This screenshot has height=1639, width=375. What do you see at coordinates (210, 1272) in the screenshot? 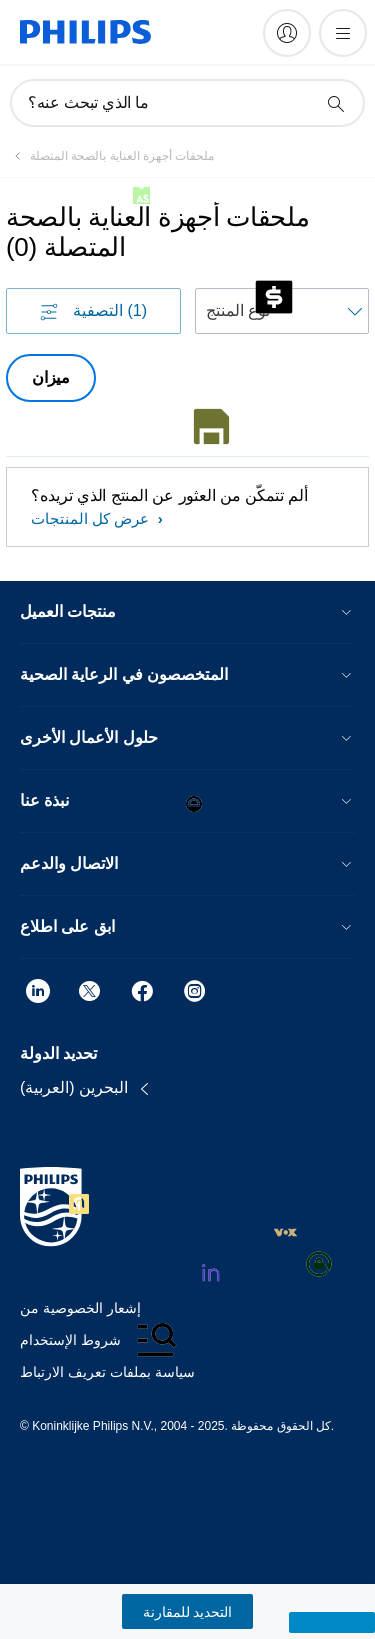
I see `connect with LinkedIn` at bounding box center [210, 1272].